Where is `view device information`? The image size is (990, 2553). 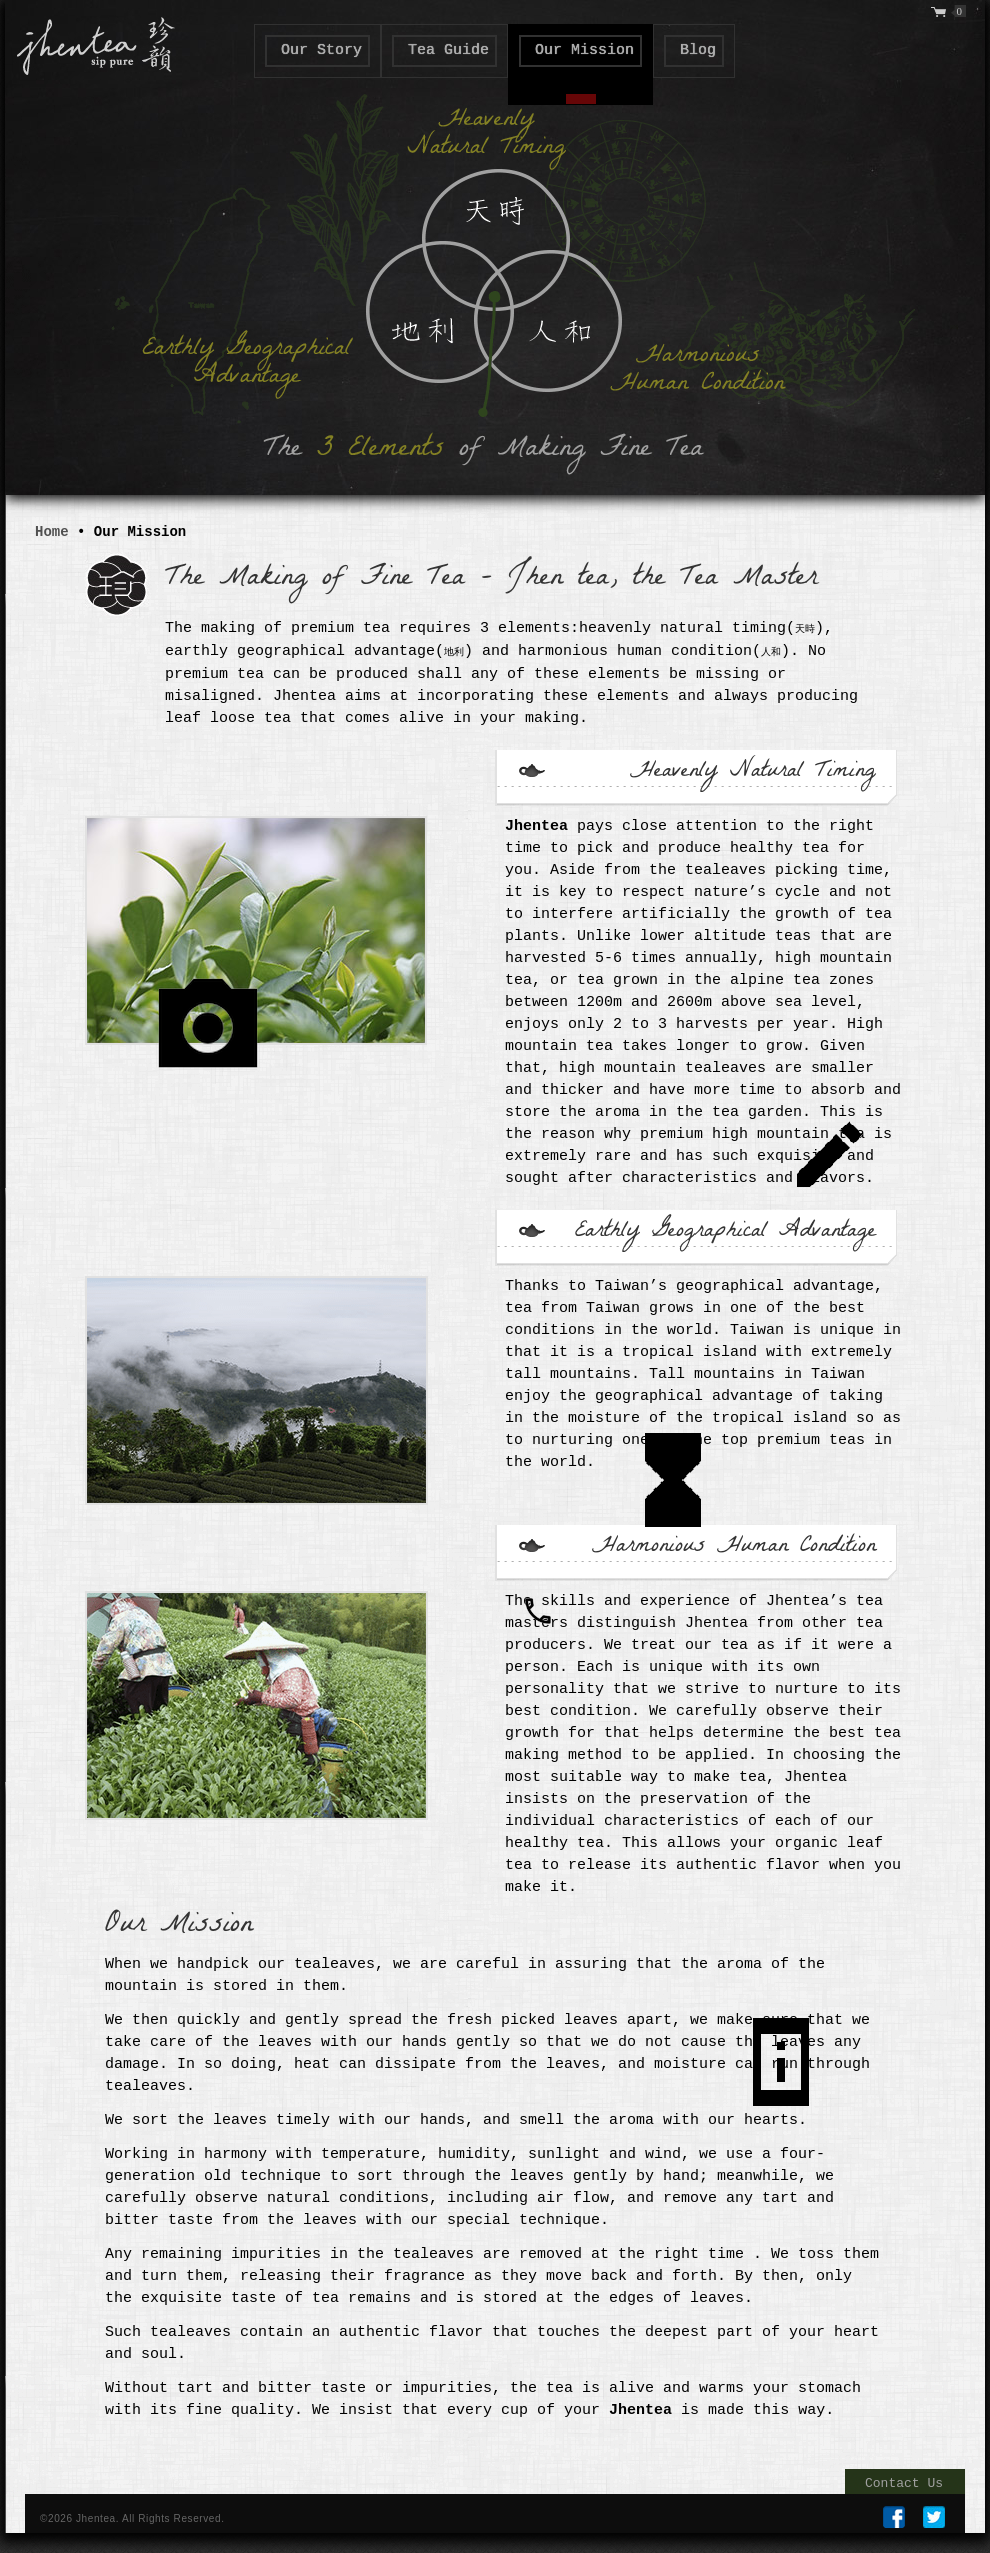
view device information is located at coordinates (781, 2062).